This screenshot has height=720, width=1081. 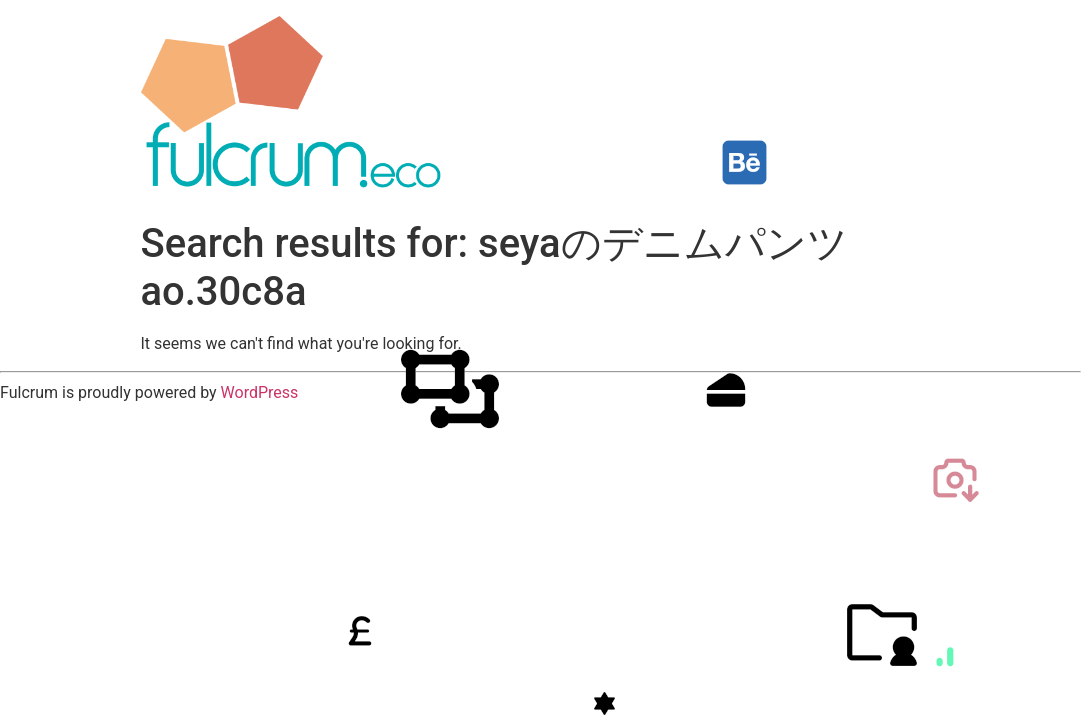 What do you see at coordinates (882, 631) in the screenshot?
I see `access user profile folder` at bounding box center [882, 631].